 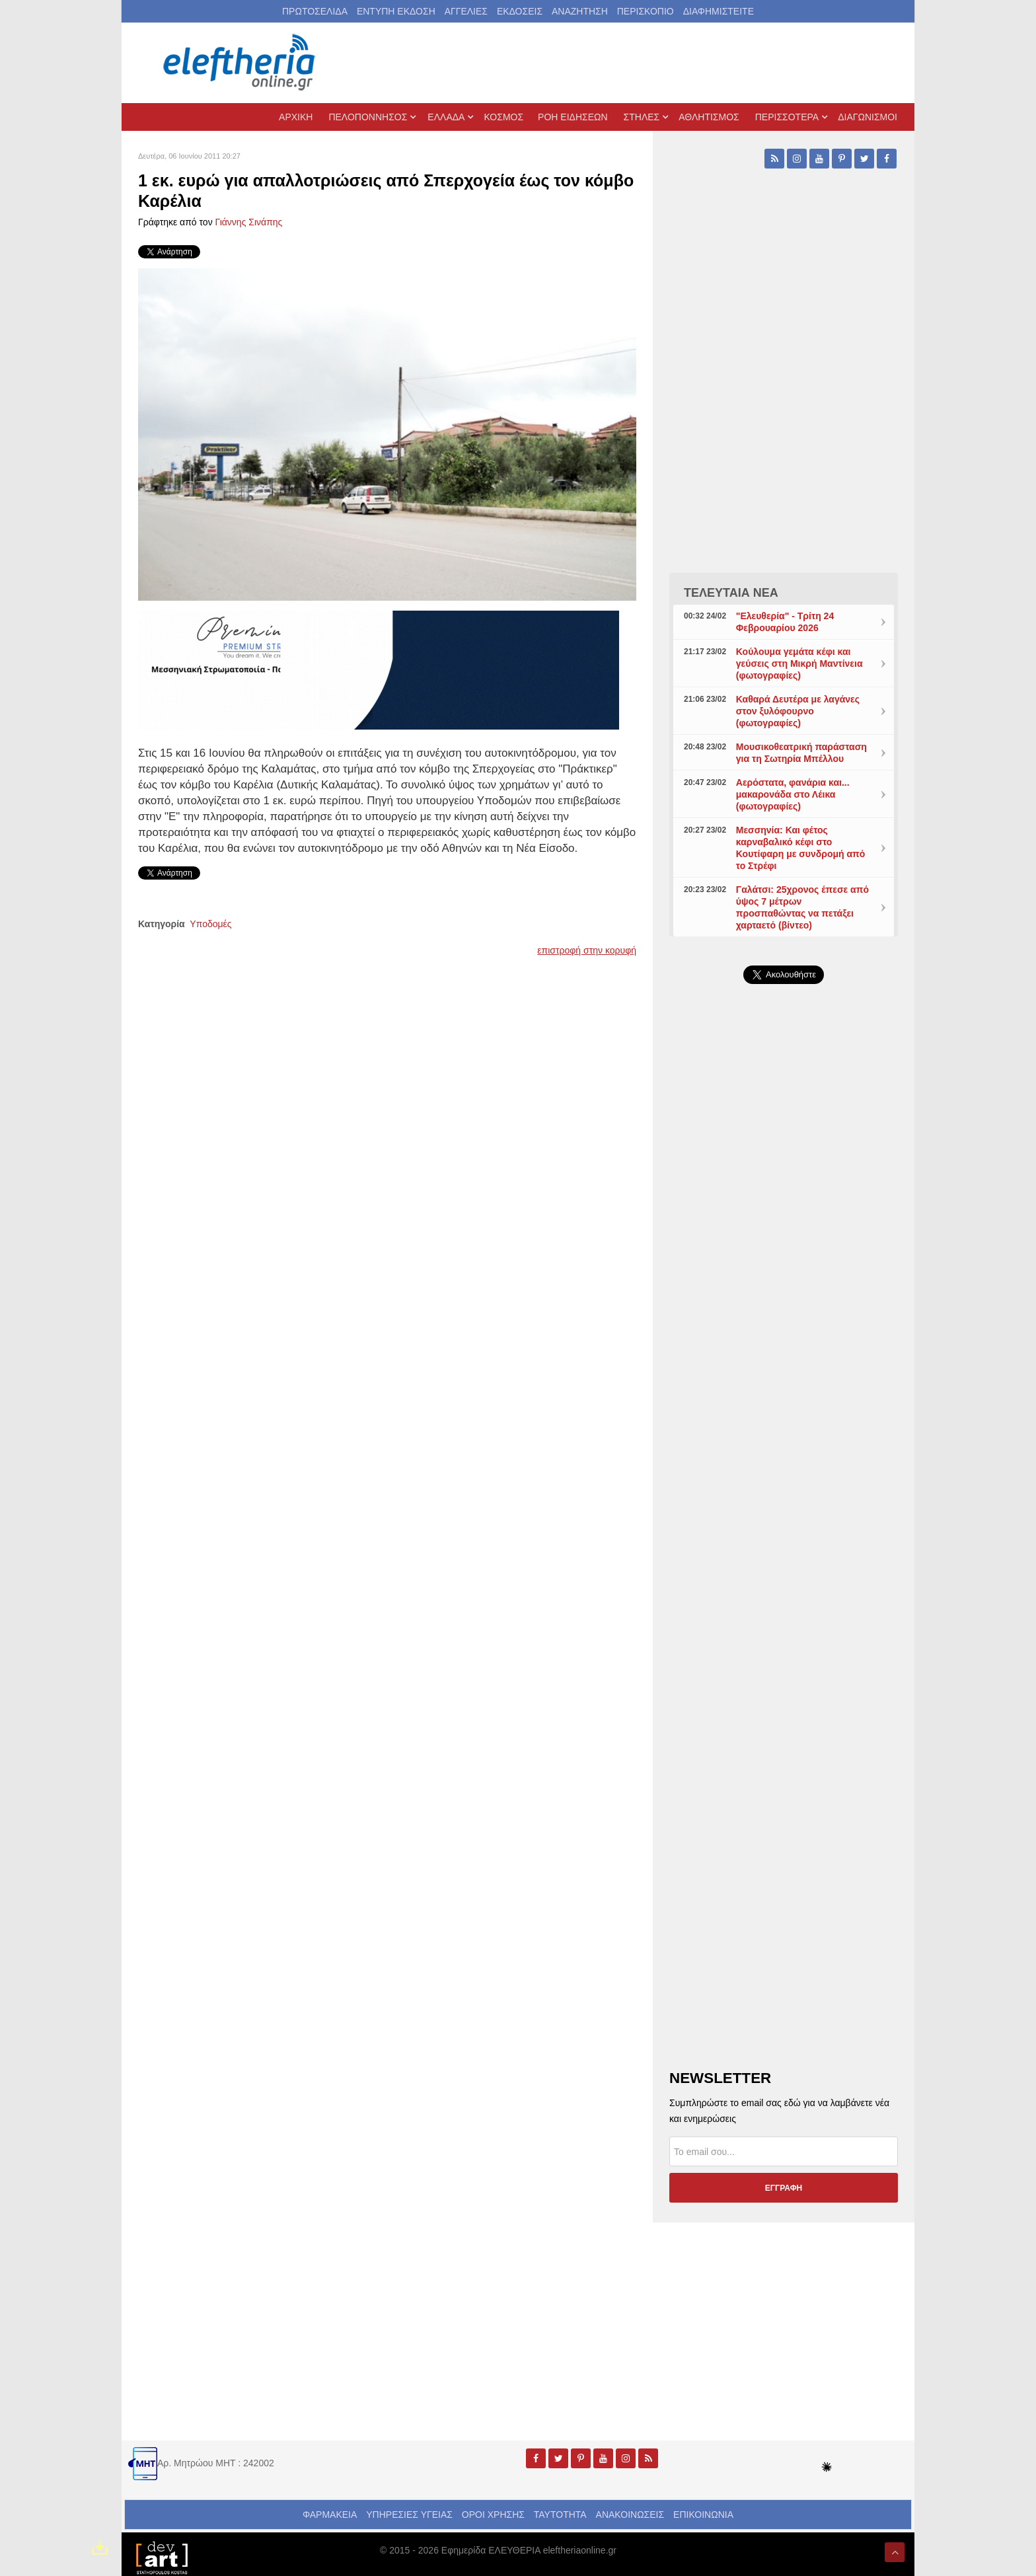 What do you see at coordinates (827, 2467) in the screenshot?
I see `open the Claude AI assistant` at bounding box center [827, 2467].